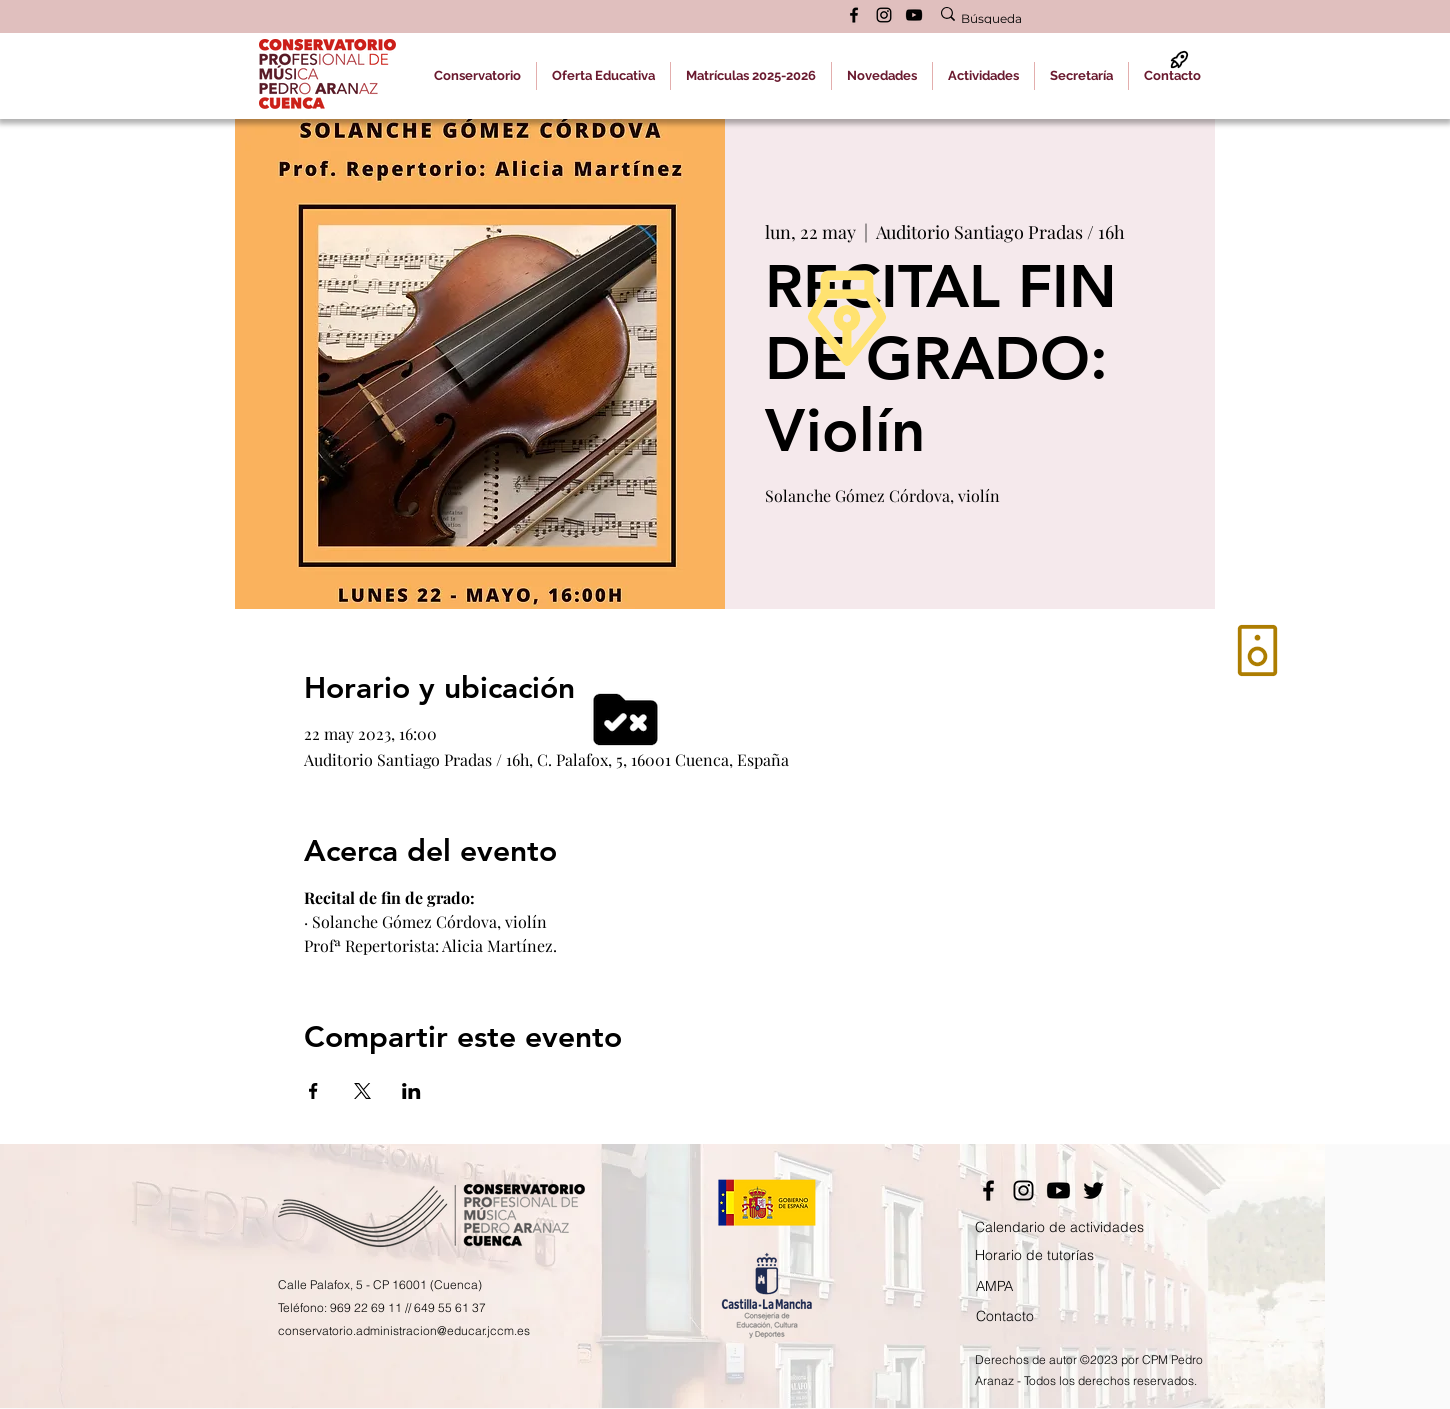 This screenshot has height=1409, width=1450. What do you see at coordinates (1257, 650) in the screenshot?
I see `adjust speaker or audio output settings` at bounding box center [1257, 650].